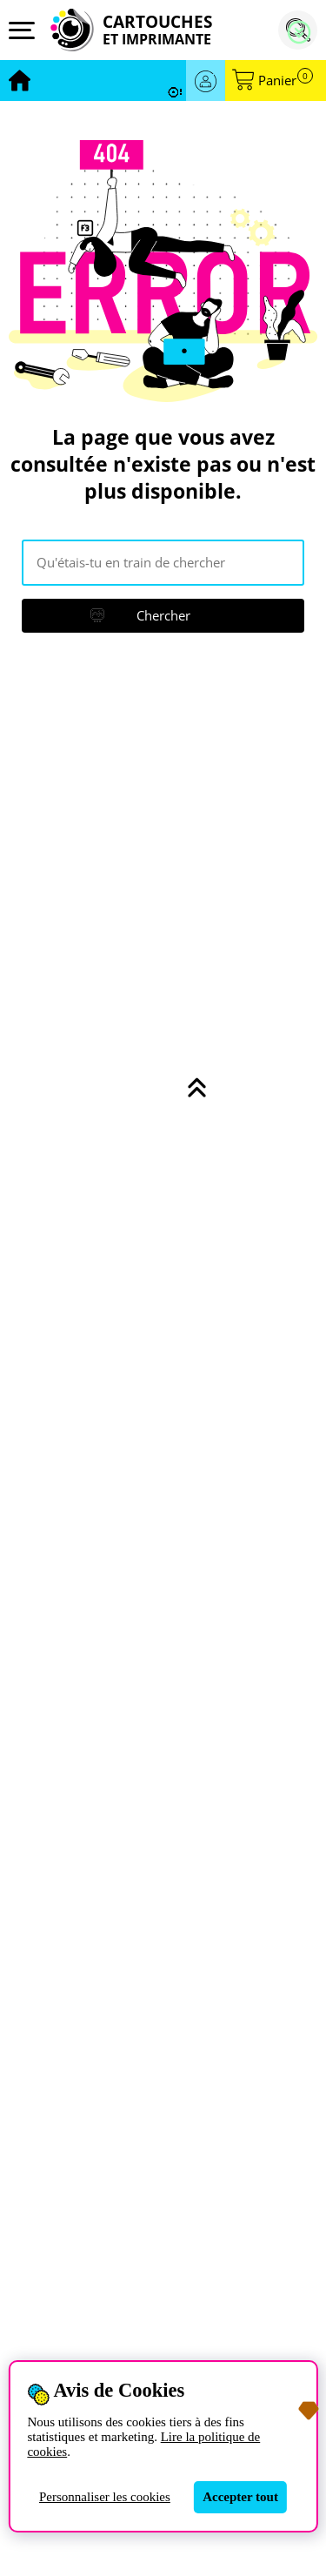 The image size is (326, 2576). Describe the element at coordinates (85, 228) in the screenshot. I see `press F3 keyboard shortcut` at that location.